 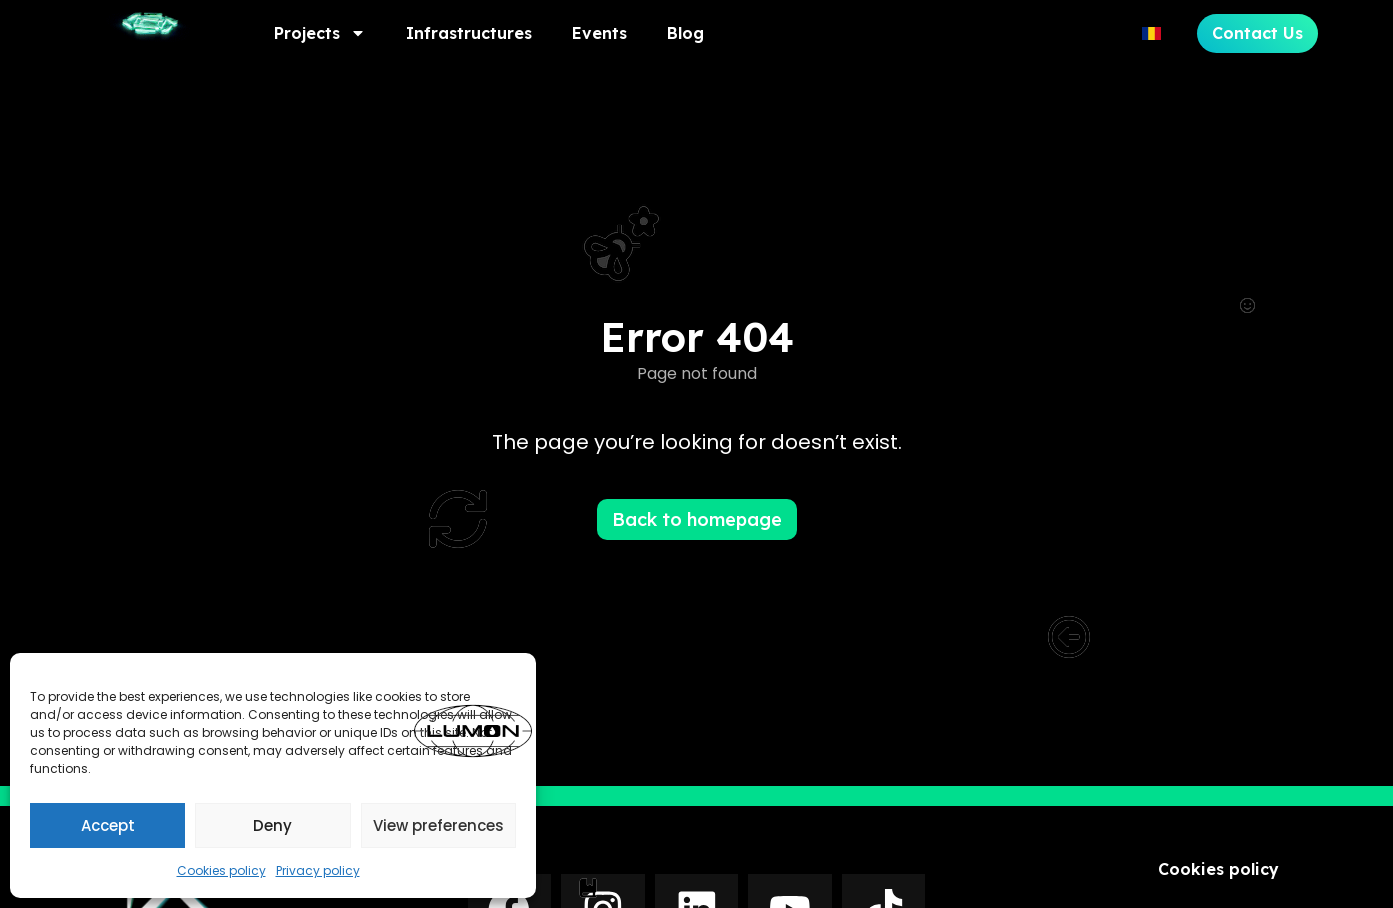 What do you see at coordinates (1069, 637) in the screenshot?
I see `go back to the previous screen` at bounding box center [1069, 637].